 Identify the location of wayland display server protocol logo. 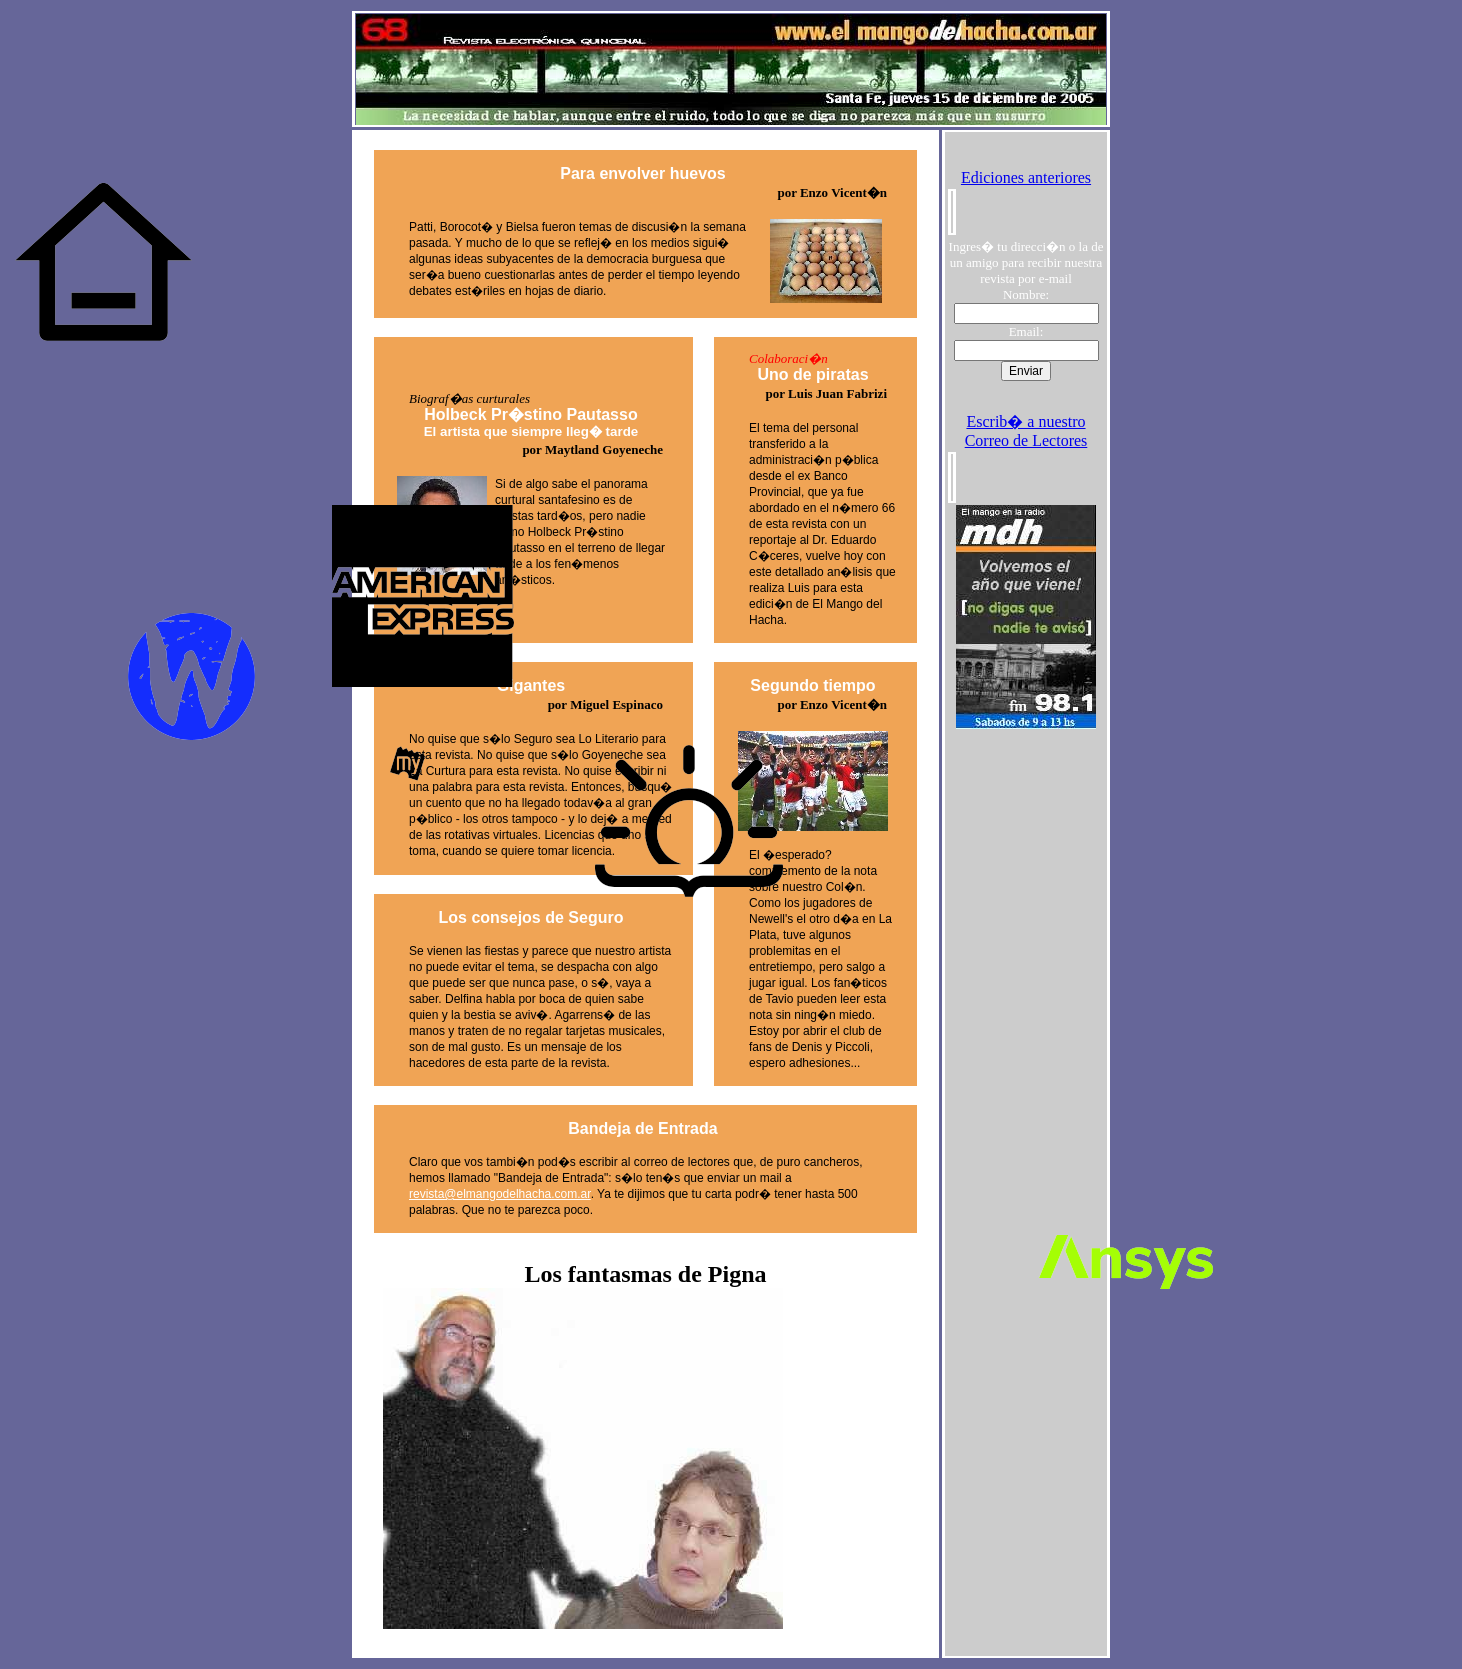
(191, 676).